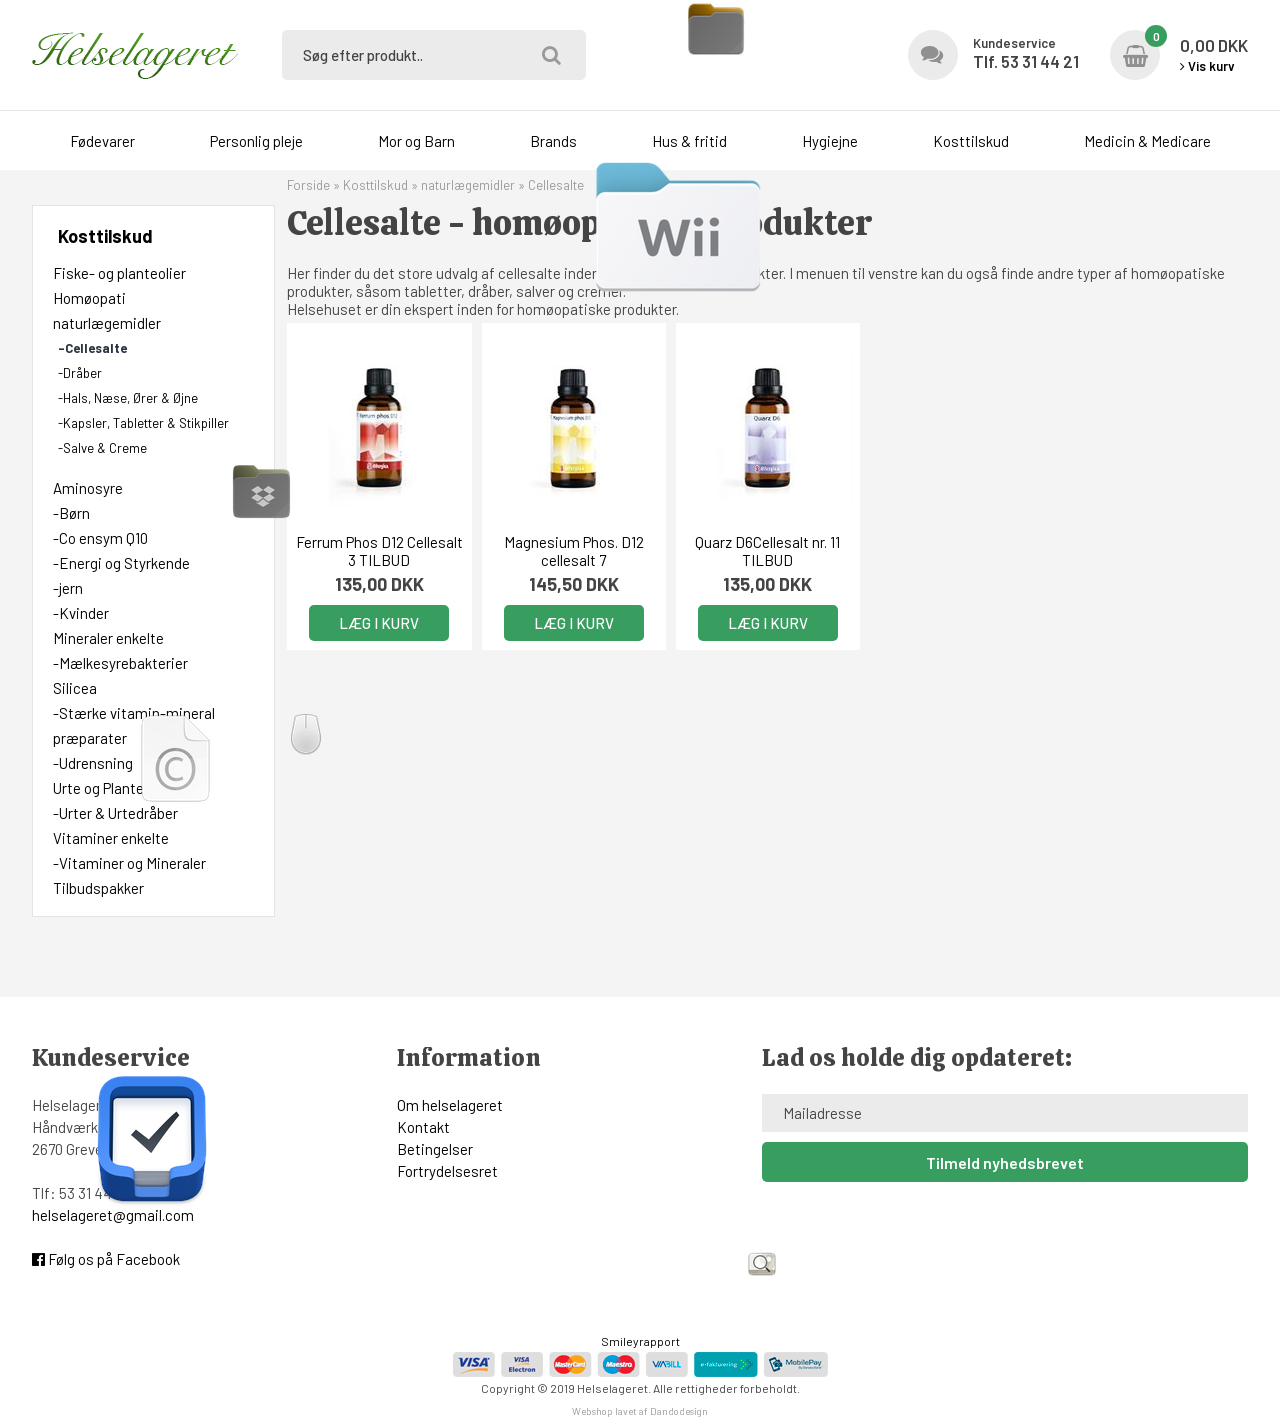 This screenshot has height=1422, width=1280. I want to click on folder for nintendo wii related files and games, so click(677, 231).